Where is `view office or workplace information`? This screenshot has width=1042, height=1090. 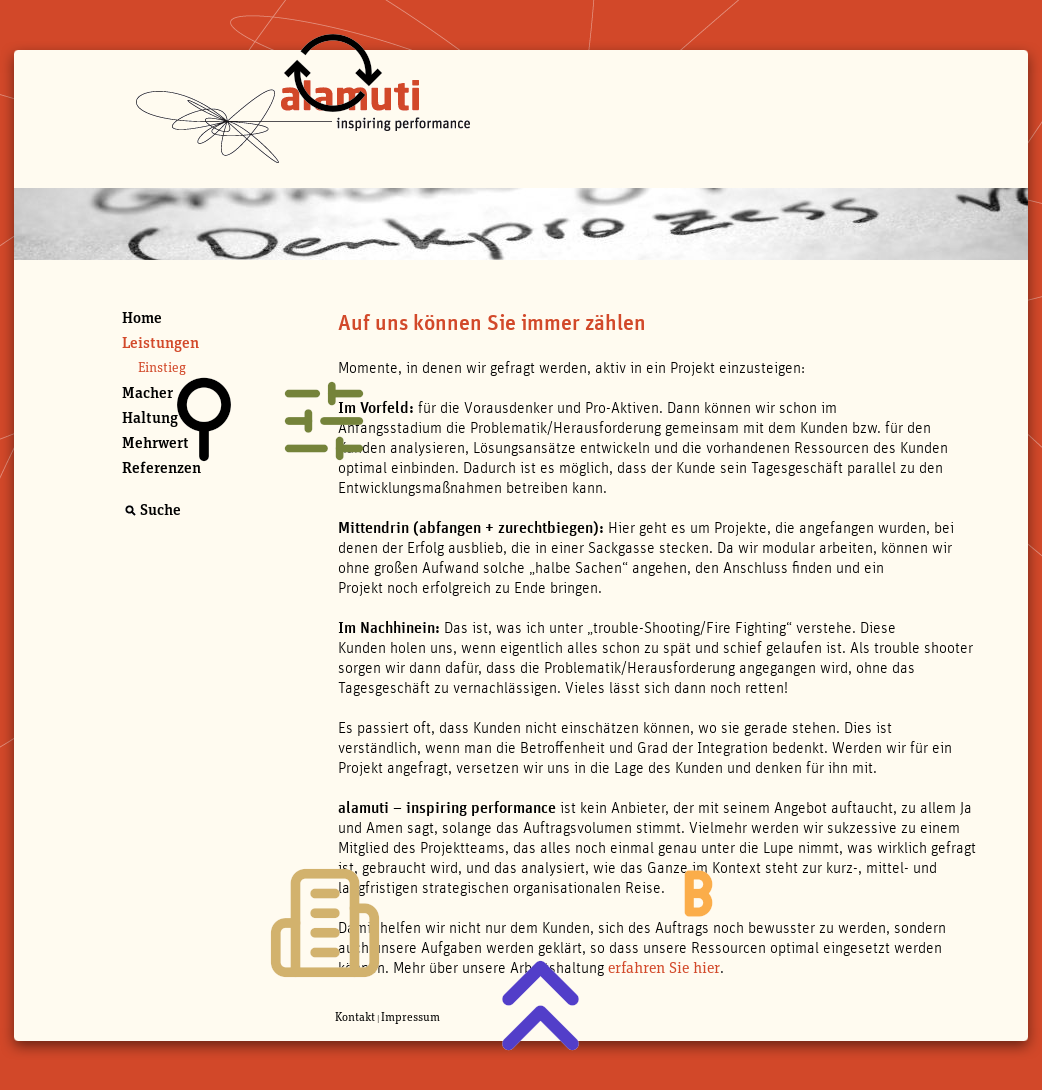
view office or workplace information is located at coordinates (325, 923).